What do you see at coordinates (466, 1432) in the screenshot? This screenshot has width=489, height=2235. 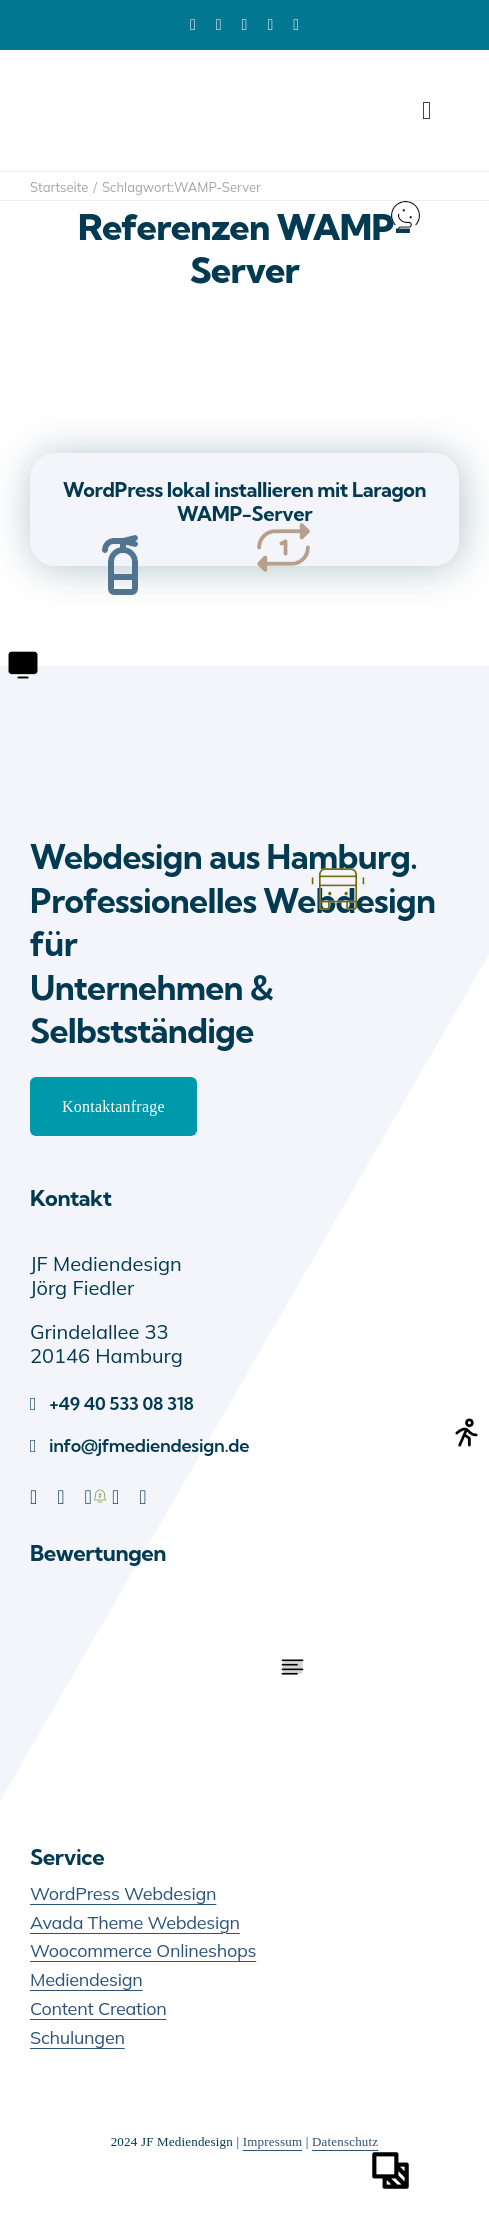 I see `indicates walking directions or pedestrian mode` at bounding box center [466, 1432].